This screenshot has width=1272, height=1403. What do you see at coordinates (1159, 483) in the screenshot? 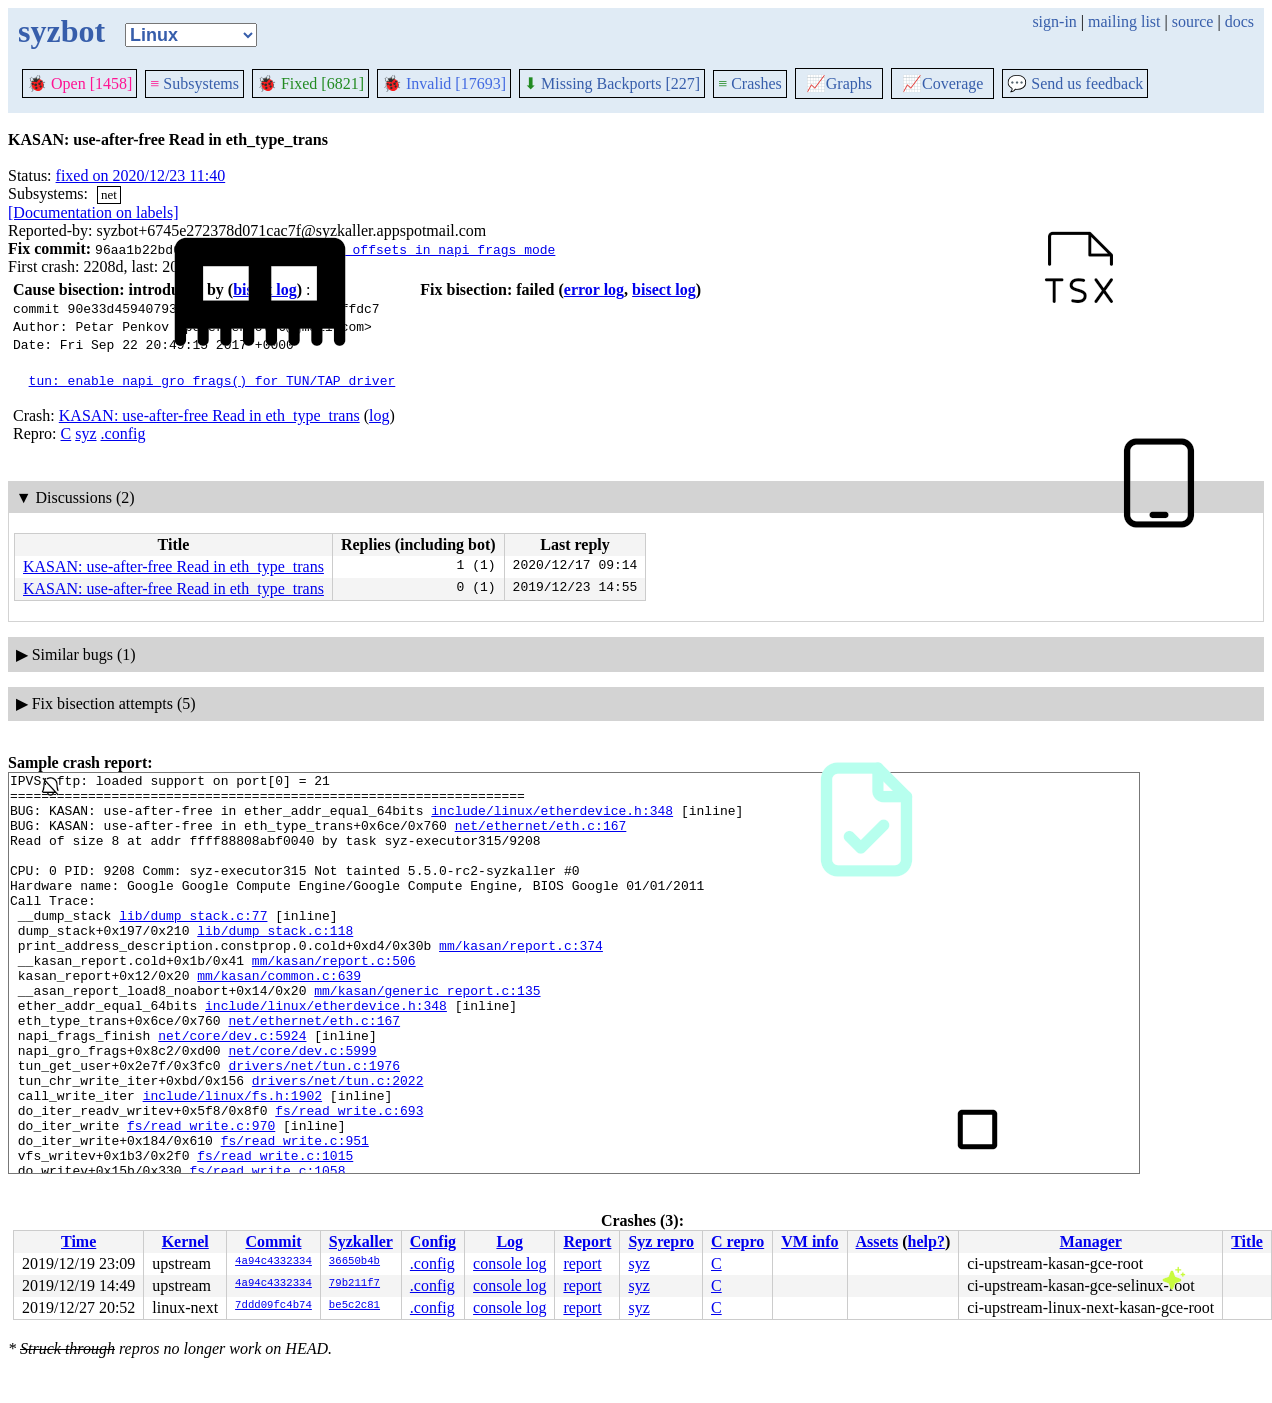
I see `view on tablet device` at bounding box center [1159, 483].